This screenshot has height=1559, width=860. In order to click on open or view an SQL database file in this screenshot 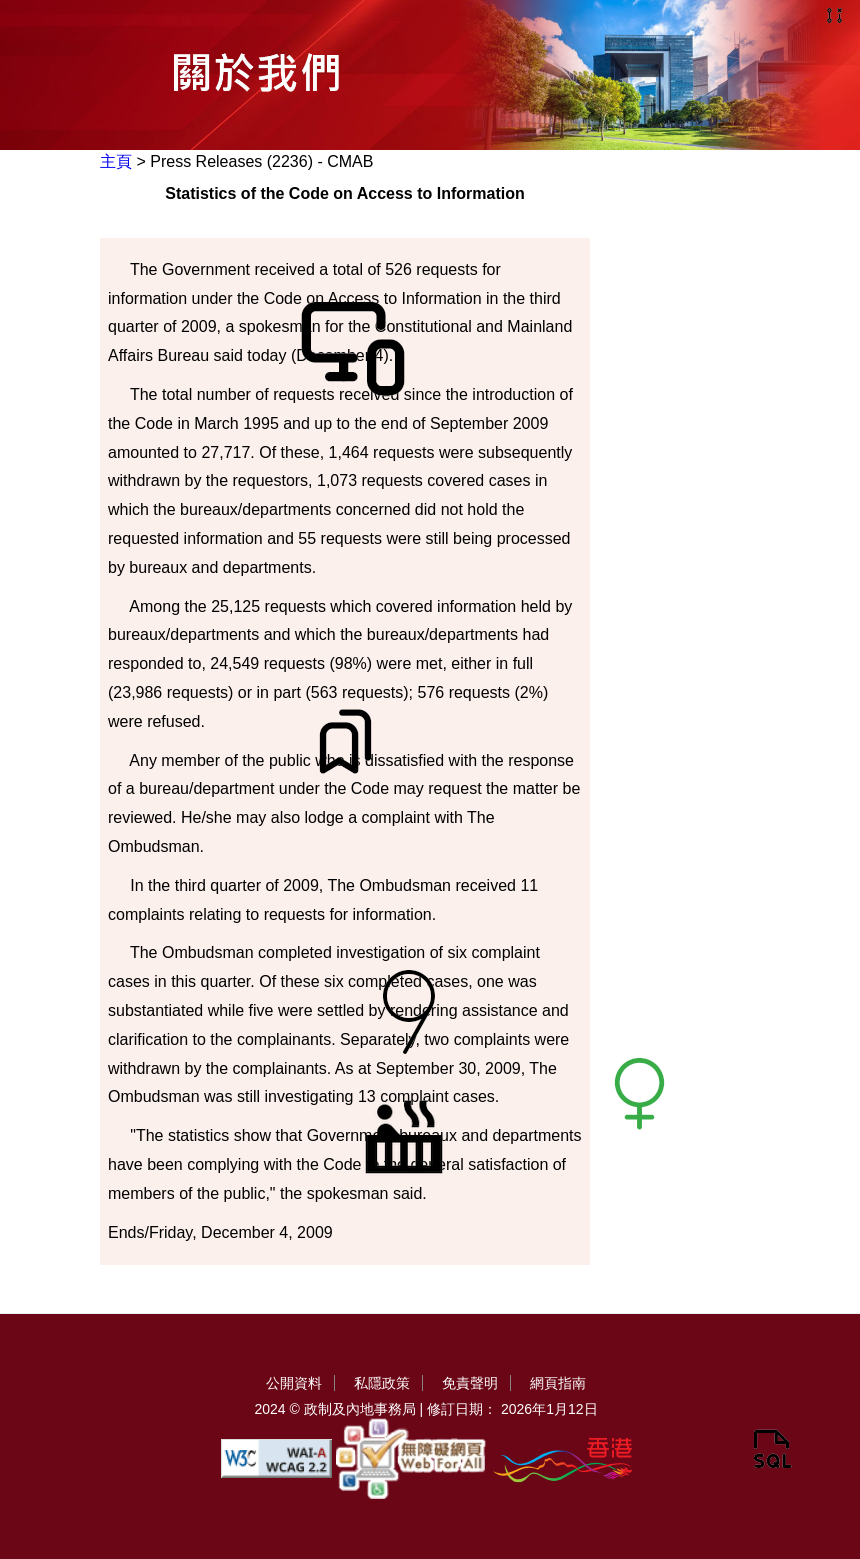, I will do `click(771, 1450)`.